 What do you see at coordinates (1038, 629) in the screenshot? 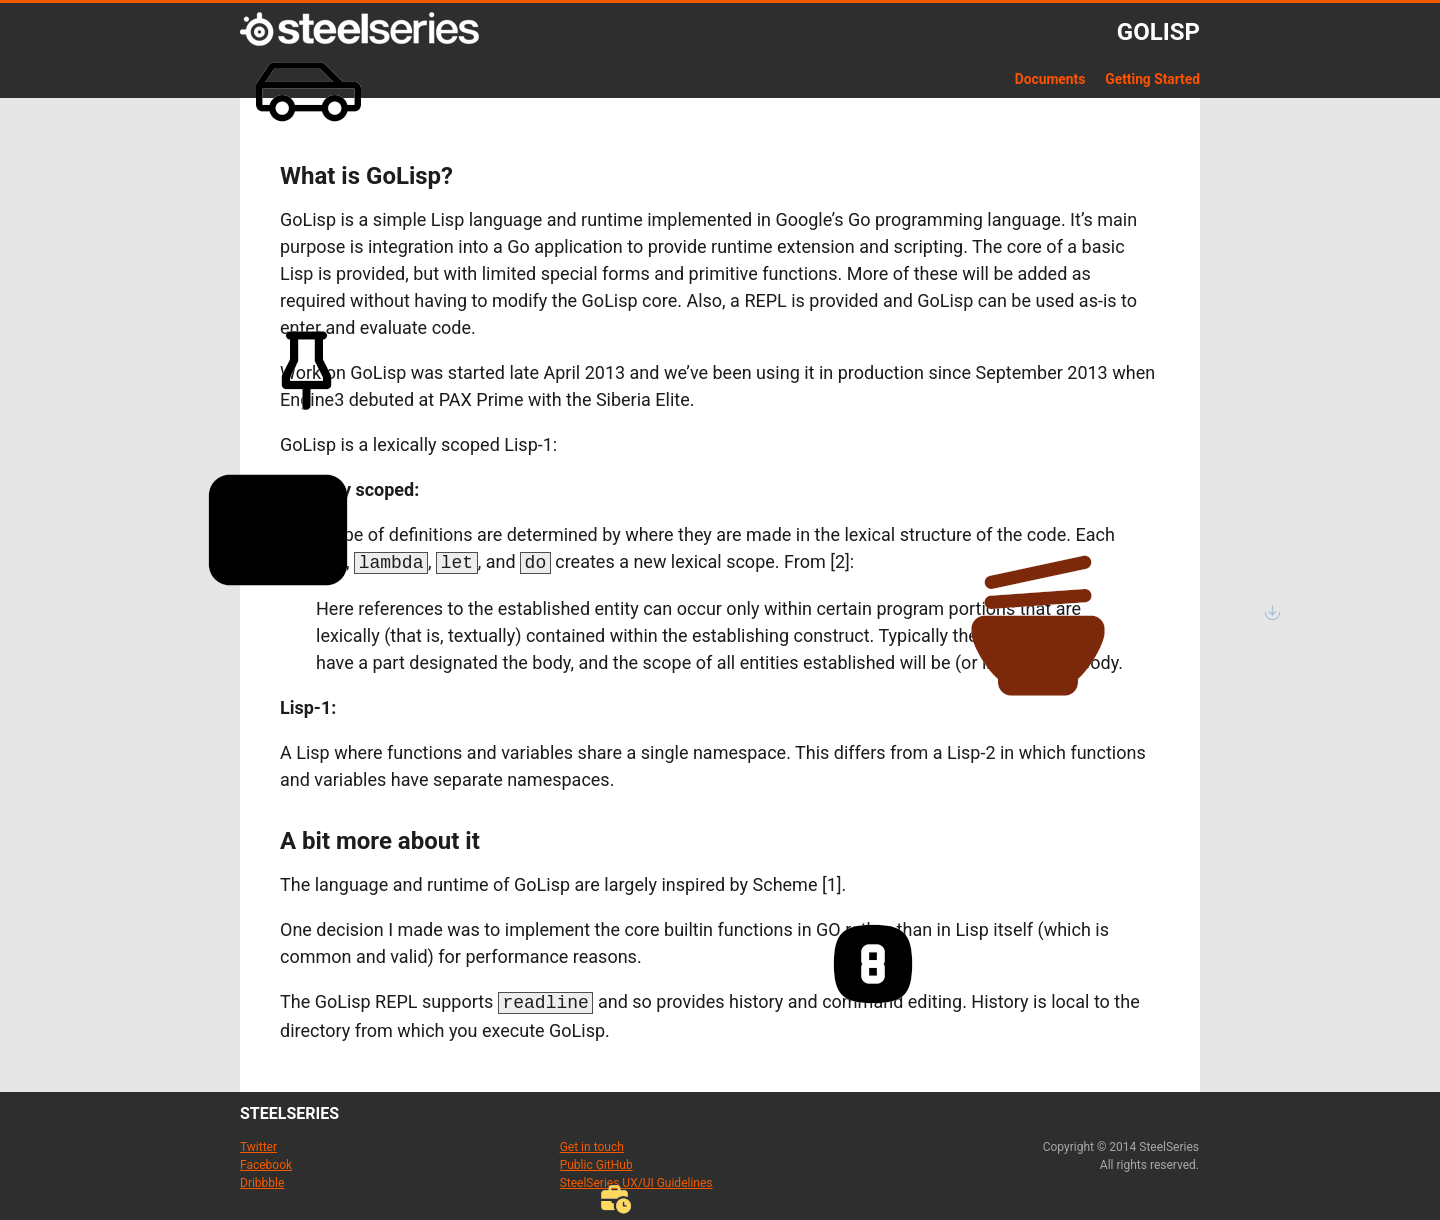
I see `browse asian cuisine or noodle restaurants` at bounding box center [1038, 629].